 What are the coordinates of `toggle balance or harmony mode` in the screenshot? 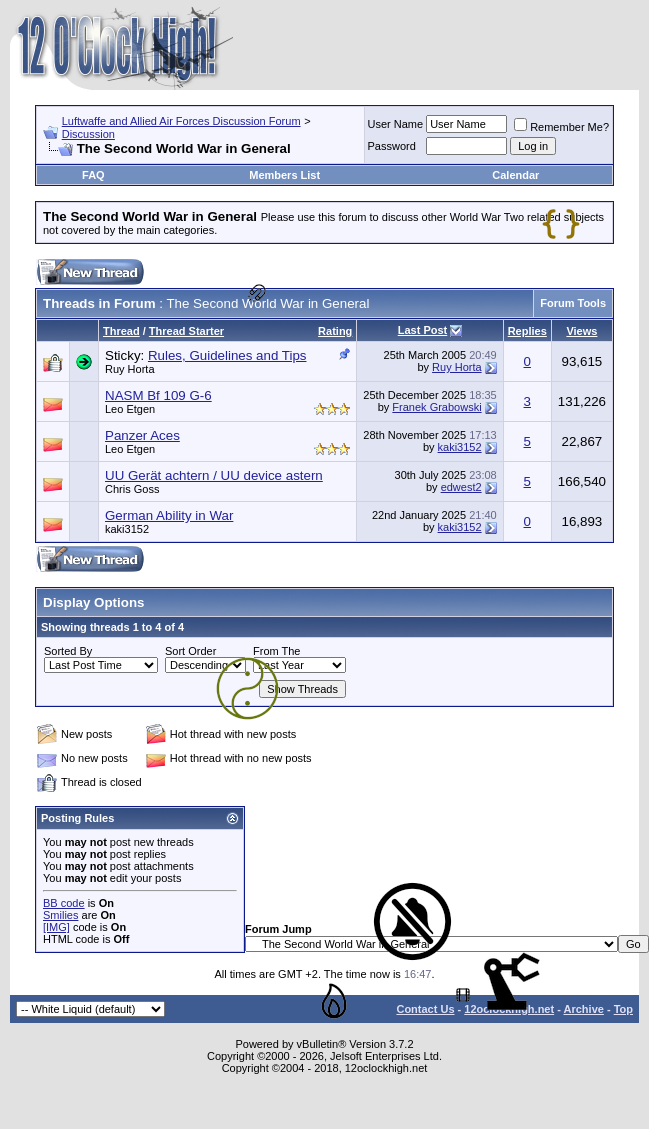 It's located at (247, 688).